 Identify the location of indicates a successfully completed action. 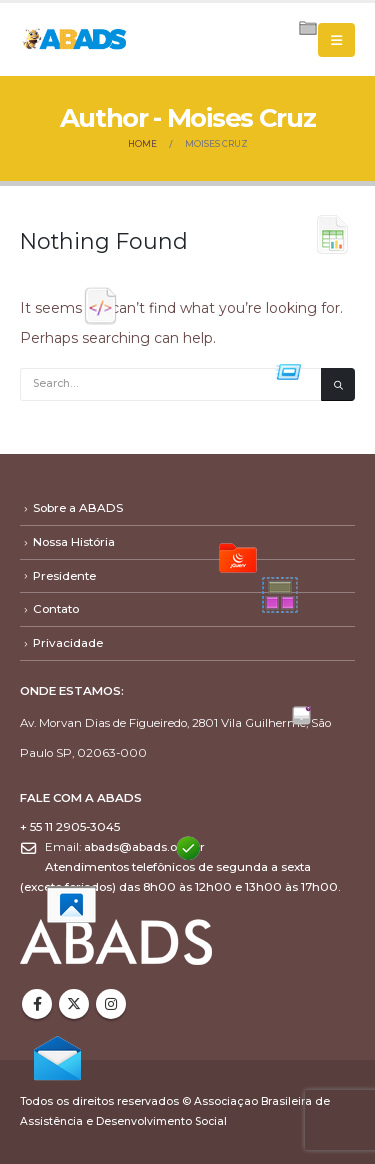
(175, 835).